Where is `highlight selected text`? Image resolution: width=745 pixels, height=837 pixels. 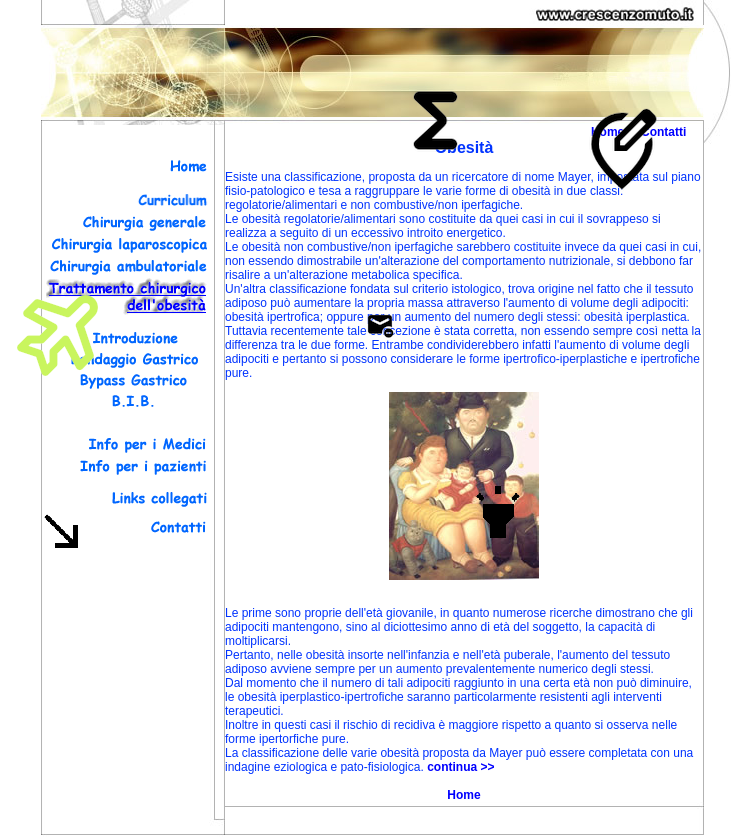 highlight selected text is located at coordinates (498, 512).